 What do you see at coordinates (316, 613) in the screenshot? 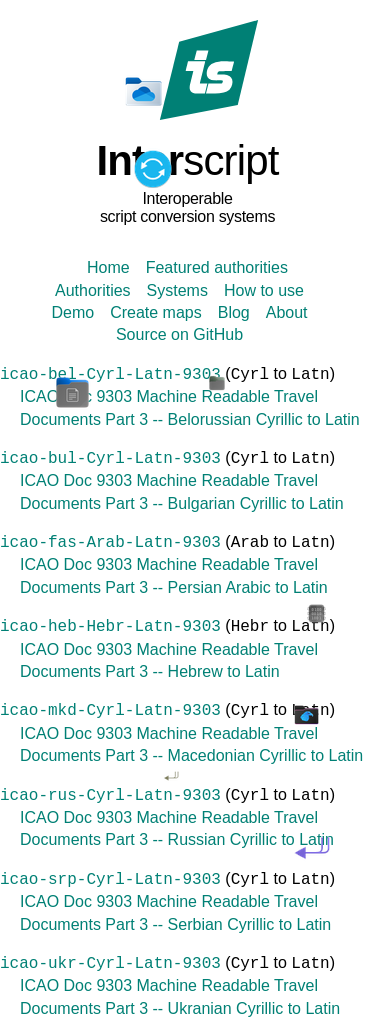
I see `firmware file or binary data` at bounding box center [316, 613].